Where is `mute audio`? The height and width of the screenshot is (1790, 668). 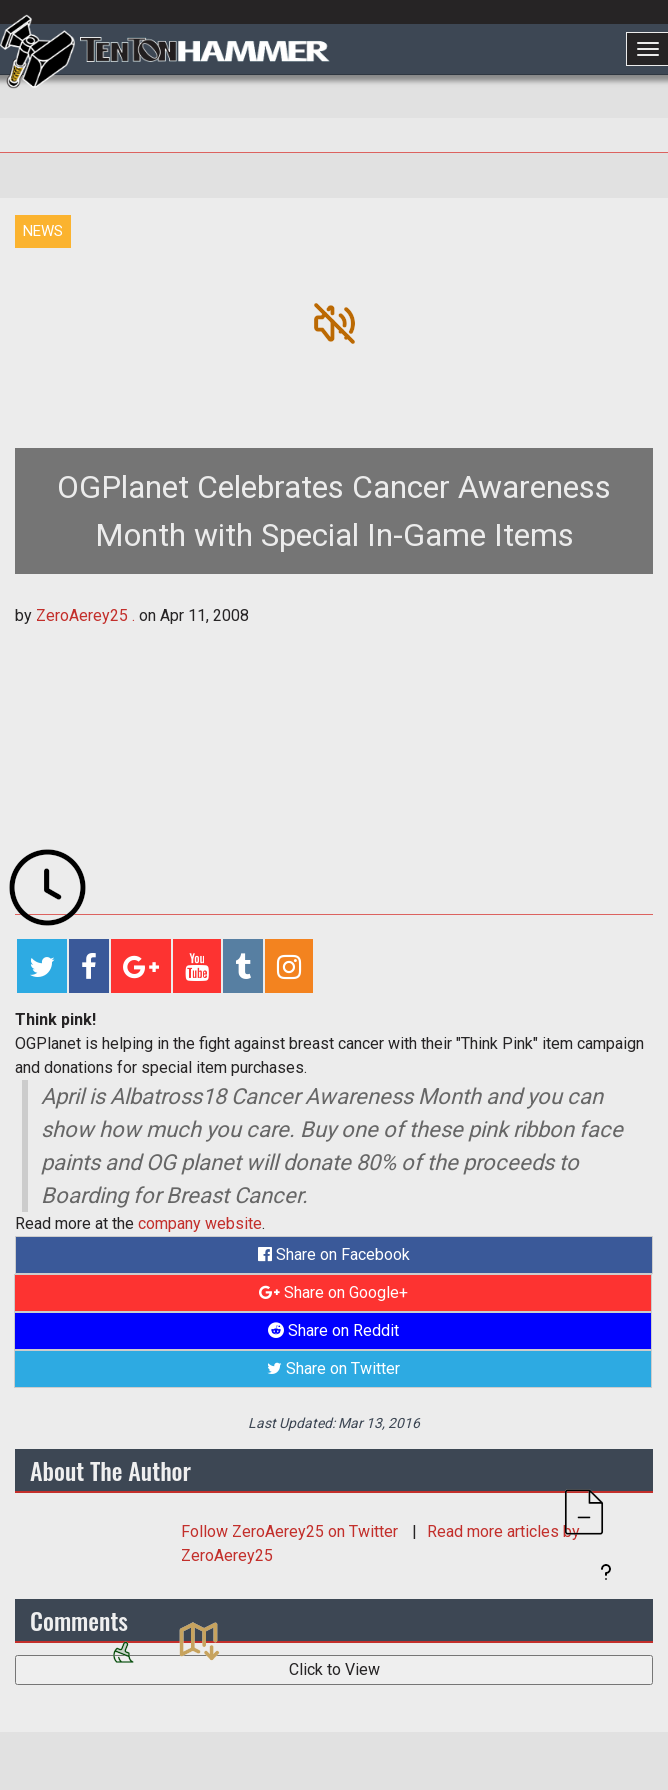
mute audio is located at coordinates (334, 323).